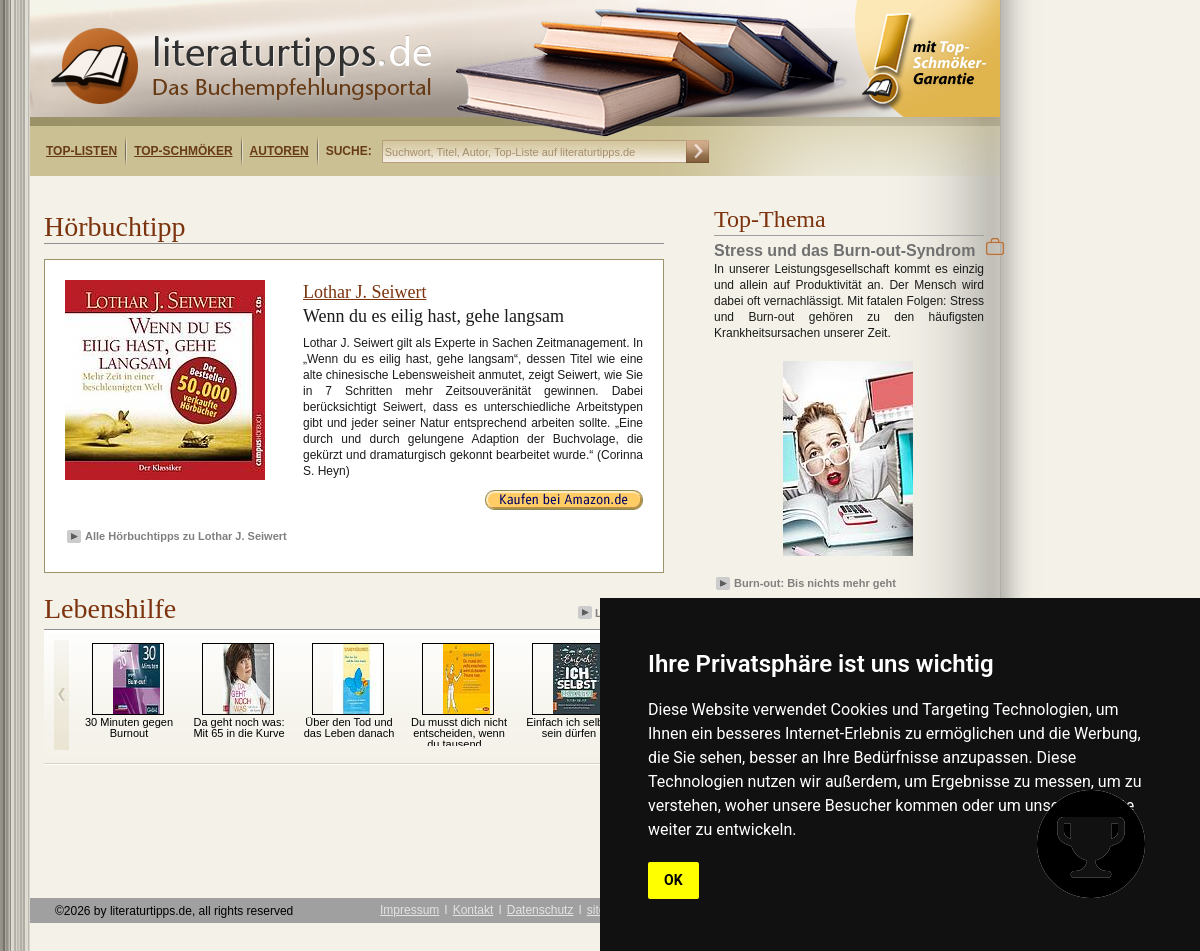 The height and width of the screenshot is (951, 1200). Describe the element at coordinates (1091, 844) in the screenshot. I see `view achievements or accomplishments in your feed` at that location.